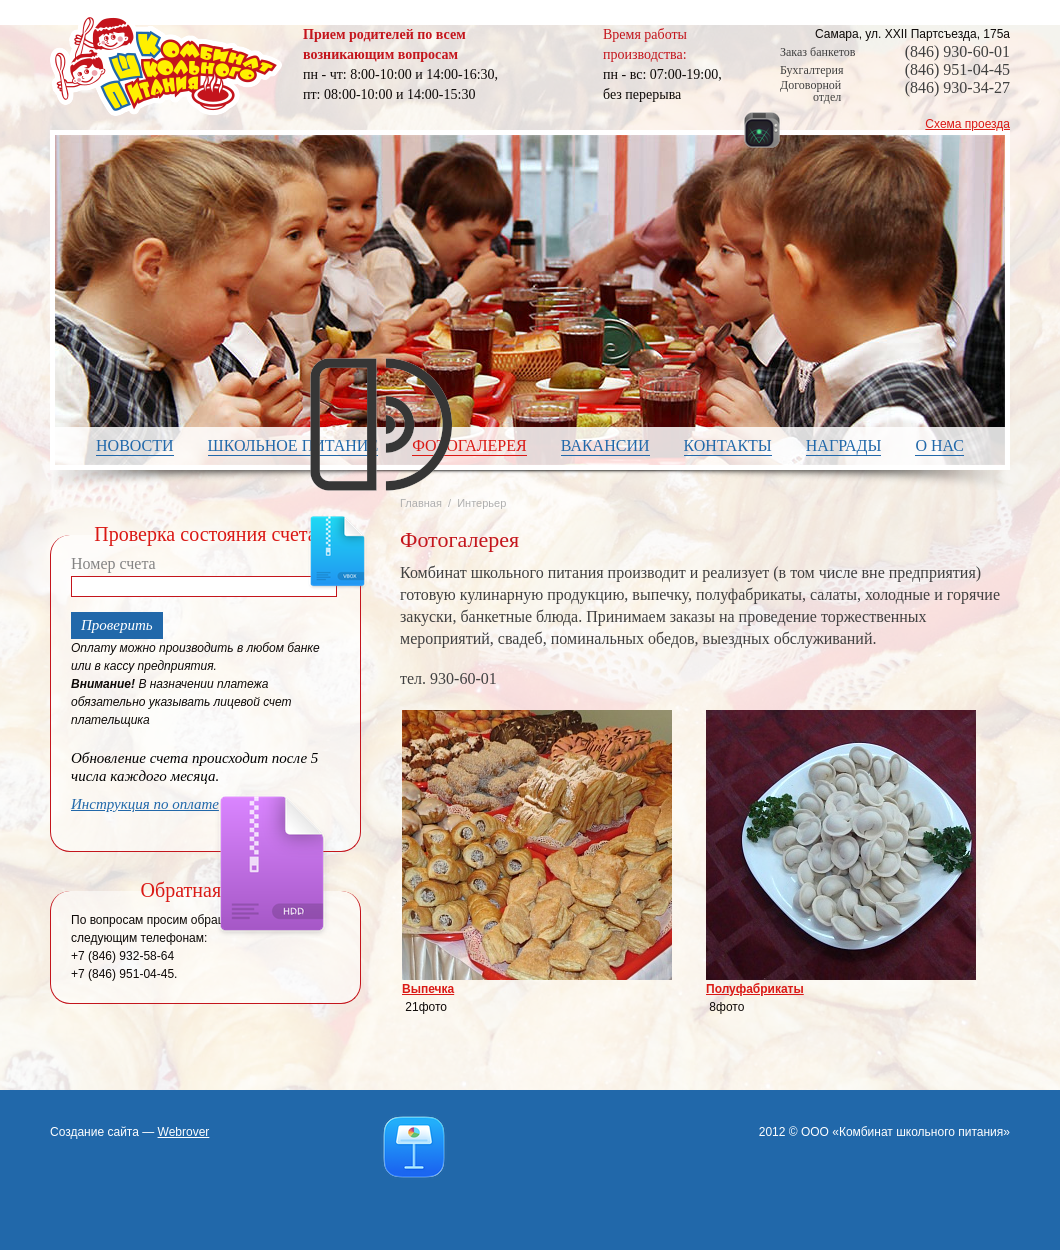 Image resolution: width=1060 pixels, height=1250 pixels. Describe the element at coordinates (337, 552) in the screenshot. I see `a VirtualBox virtual machine configuration file` at that location.